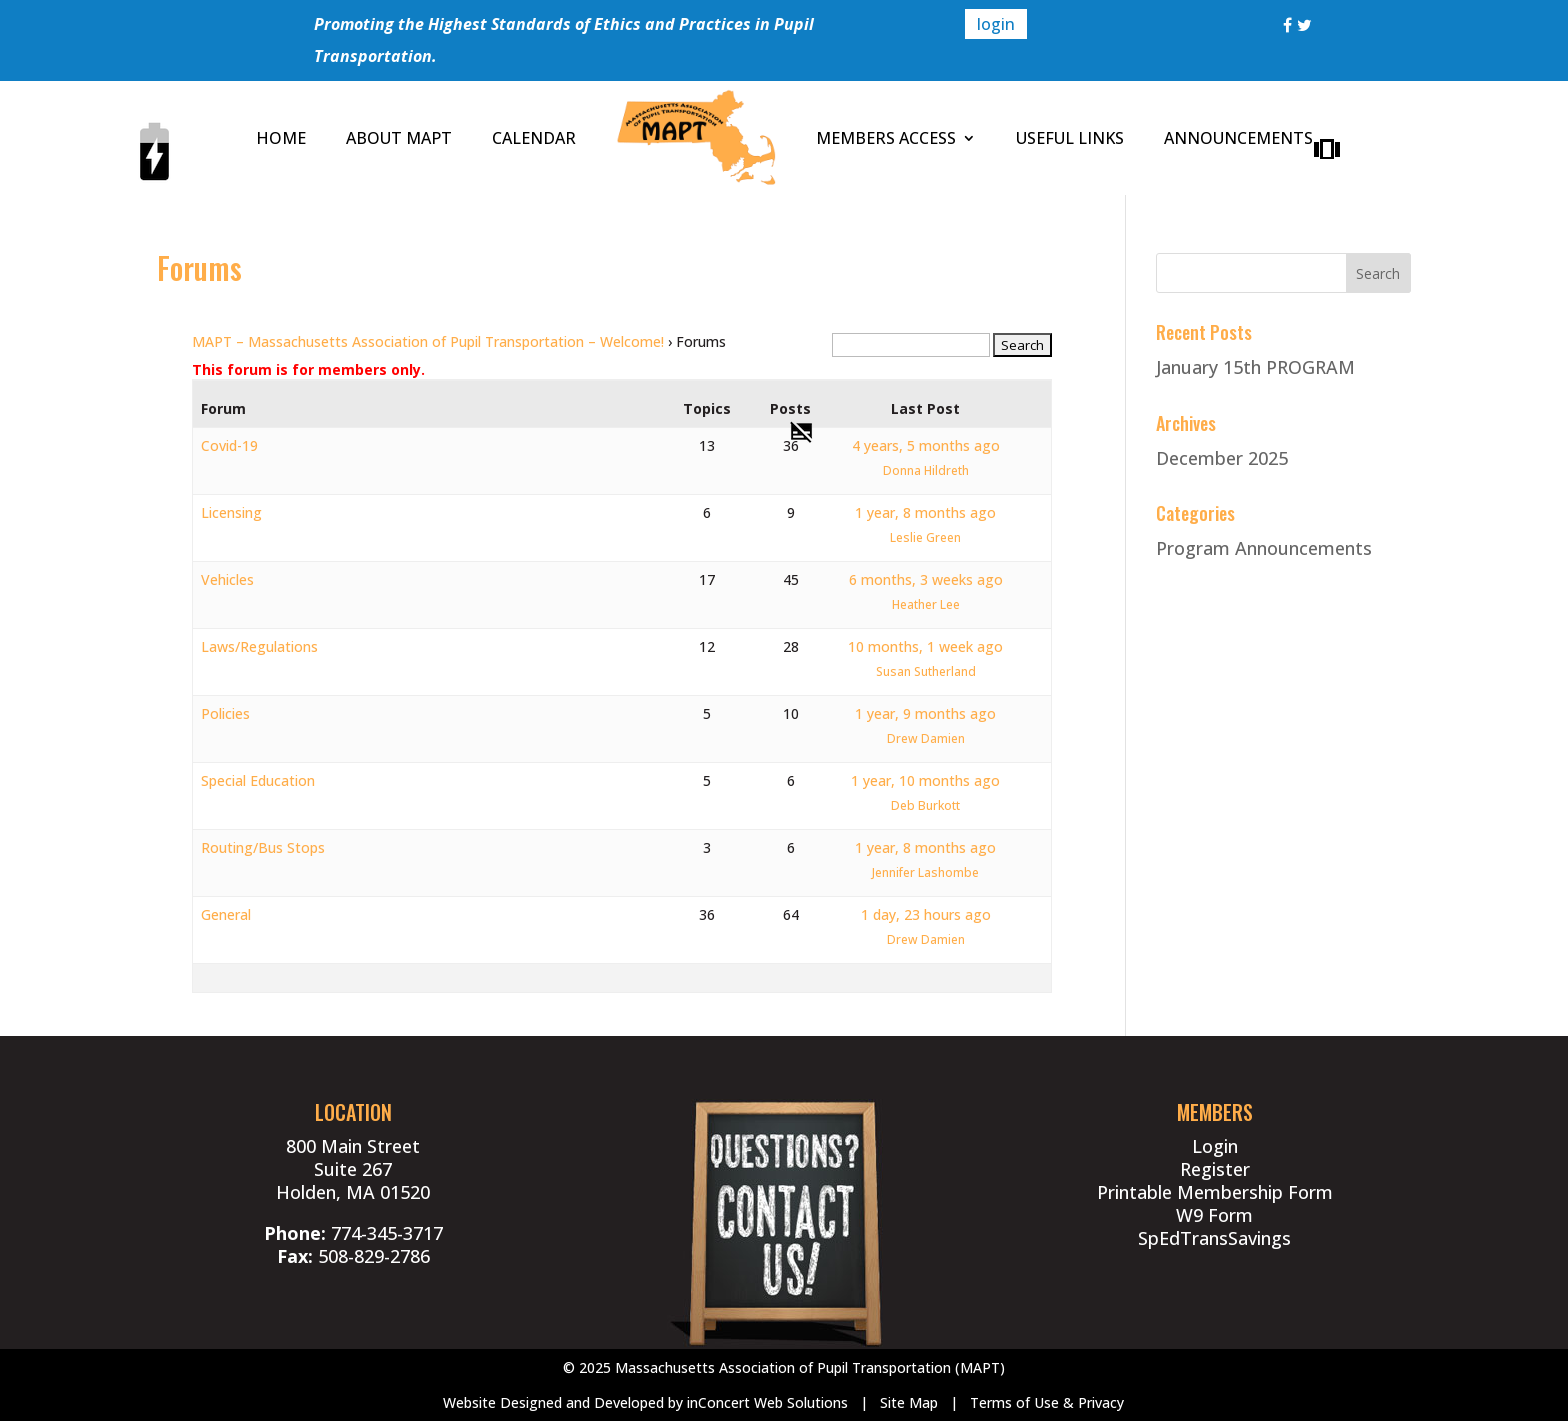  Describe the element at coordinates (154, 151) in the screenshot. I see `battery charging at 80%` at that location.